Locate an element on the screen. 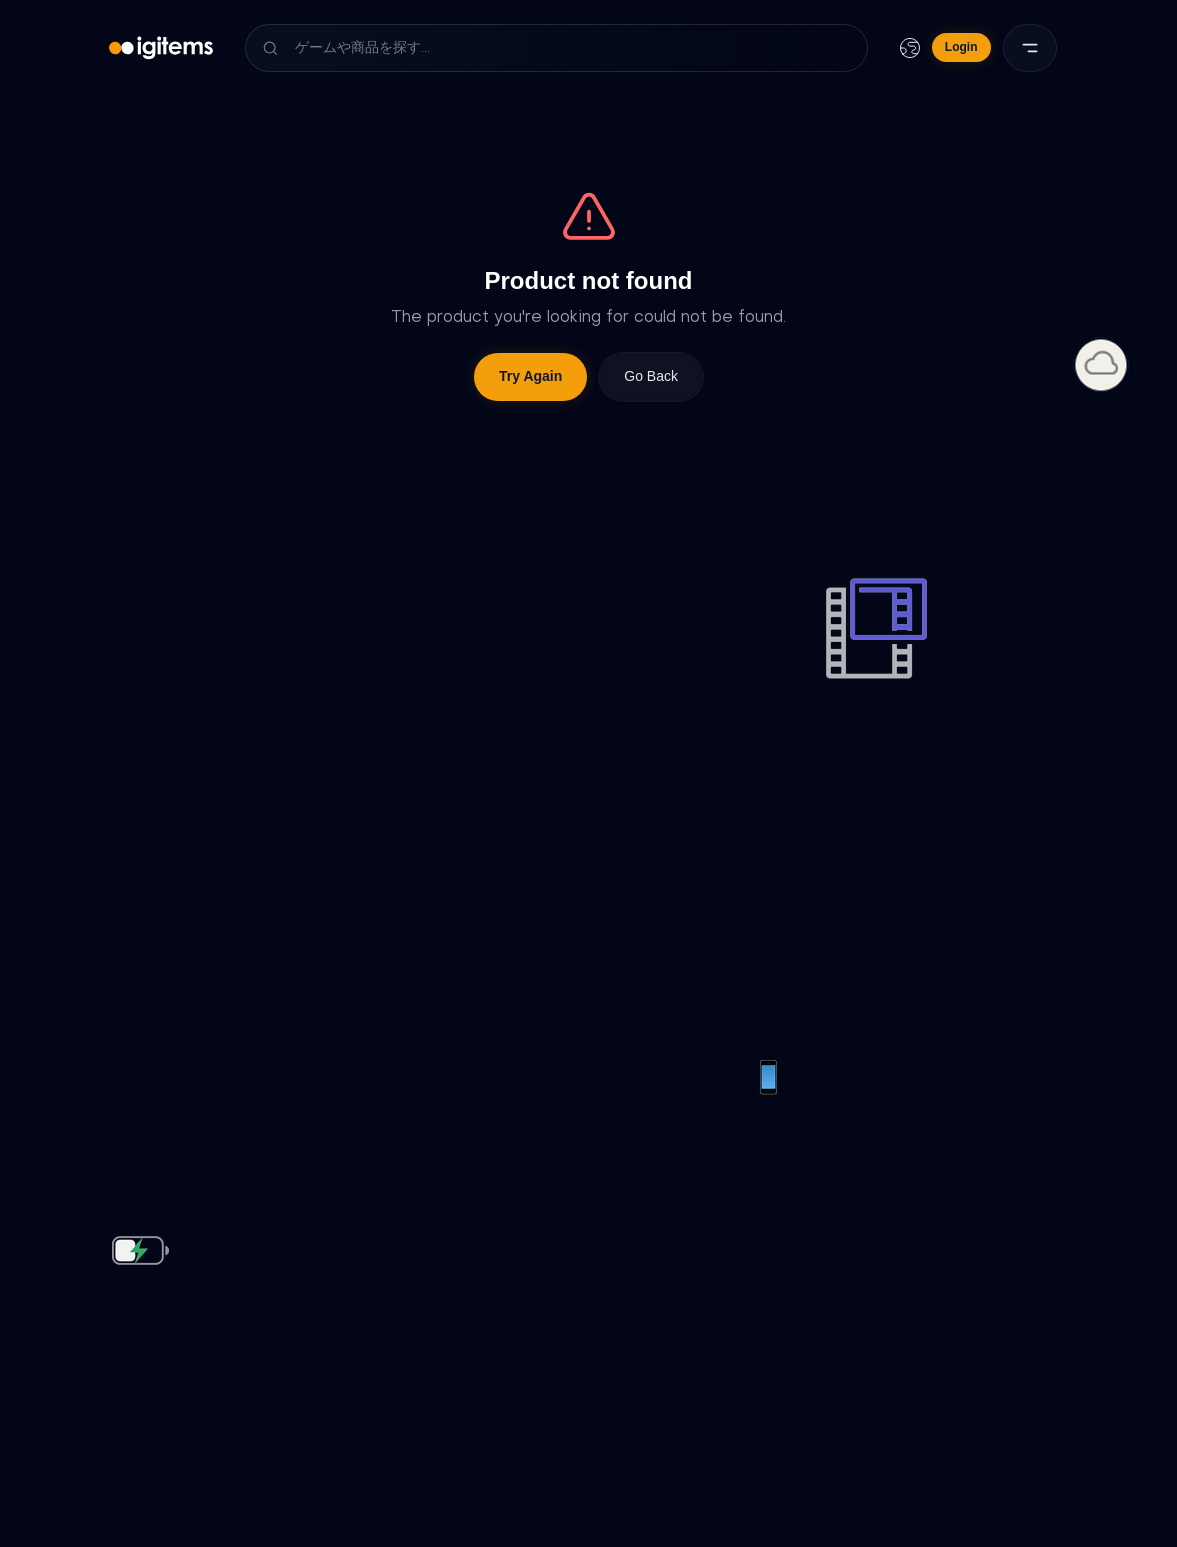  filter media library content is located at coordinates (876, 628).